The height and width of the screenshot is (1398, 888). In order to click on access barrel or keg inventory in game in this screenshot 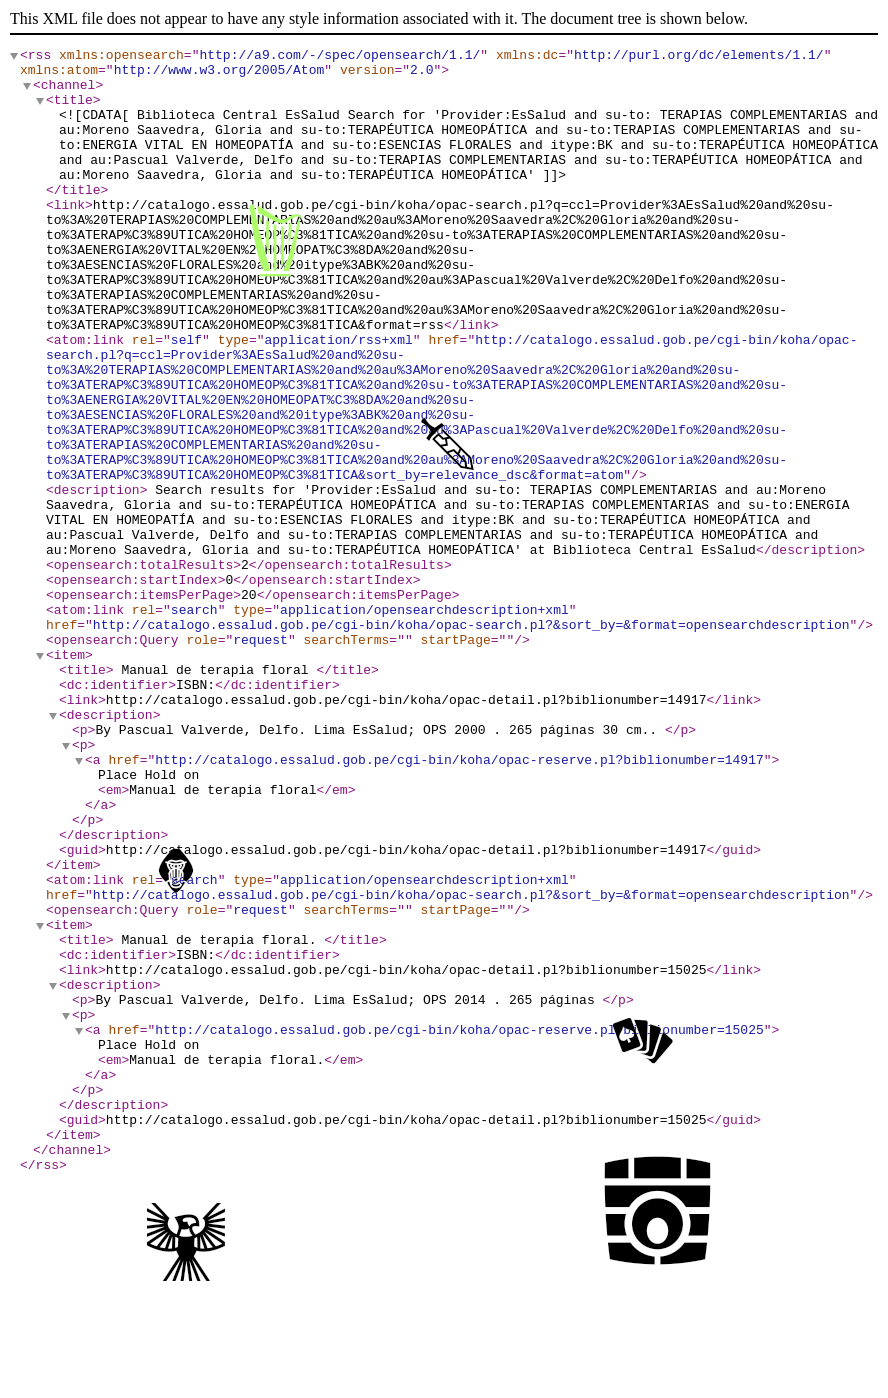, I will do `click(657, 1210)`.